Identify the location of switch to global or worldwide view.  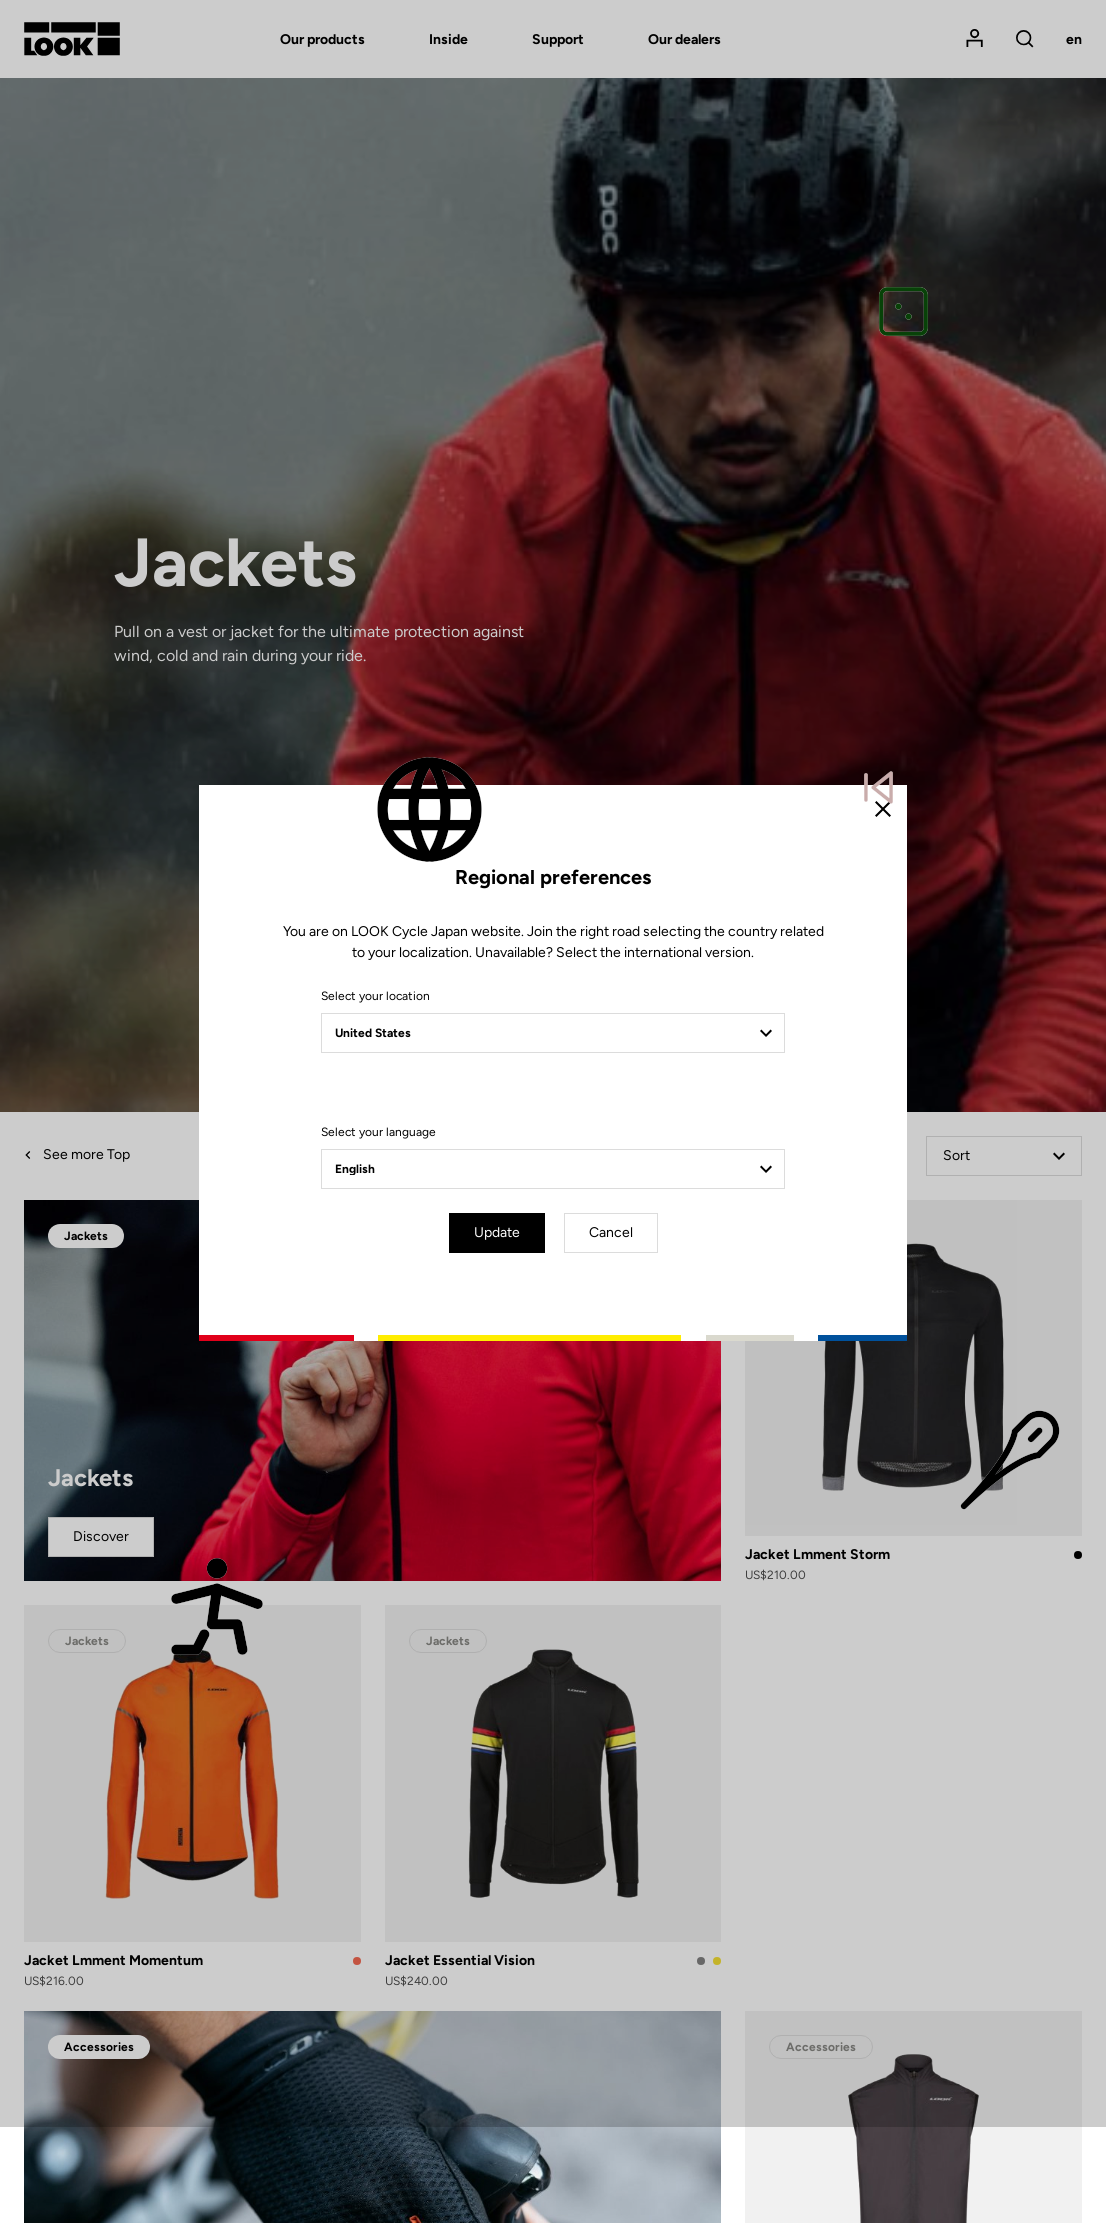
(429, 809).